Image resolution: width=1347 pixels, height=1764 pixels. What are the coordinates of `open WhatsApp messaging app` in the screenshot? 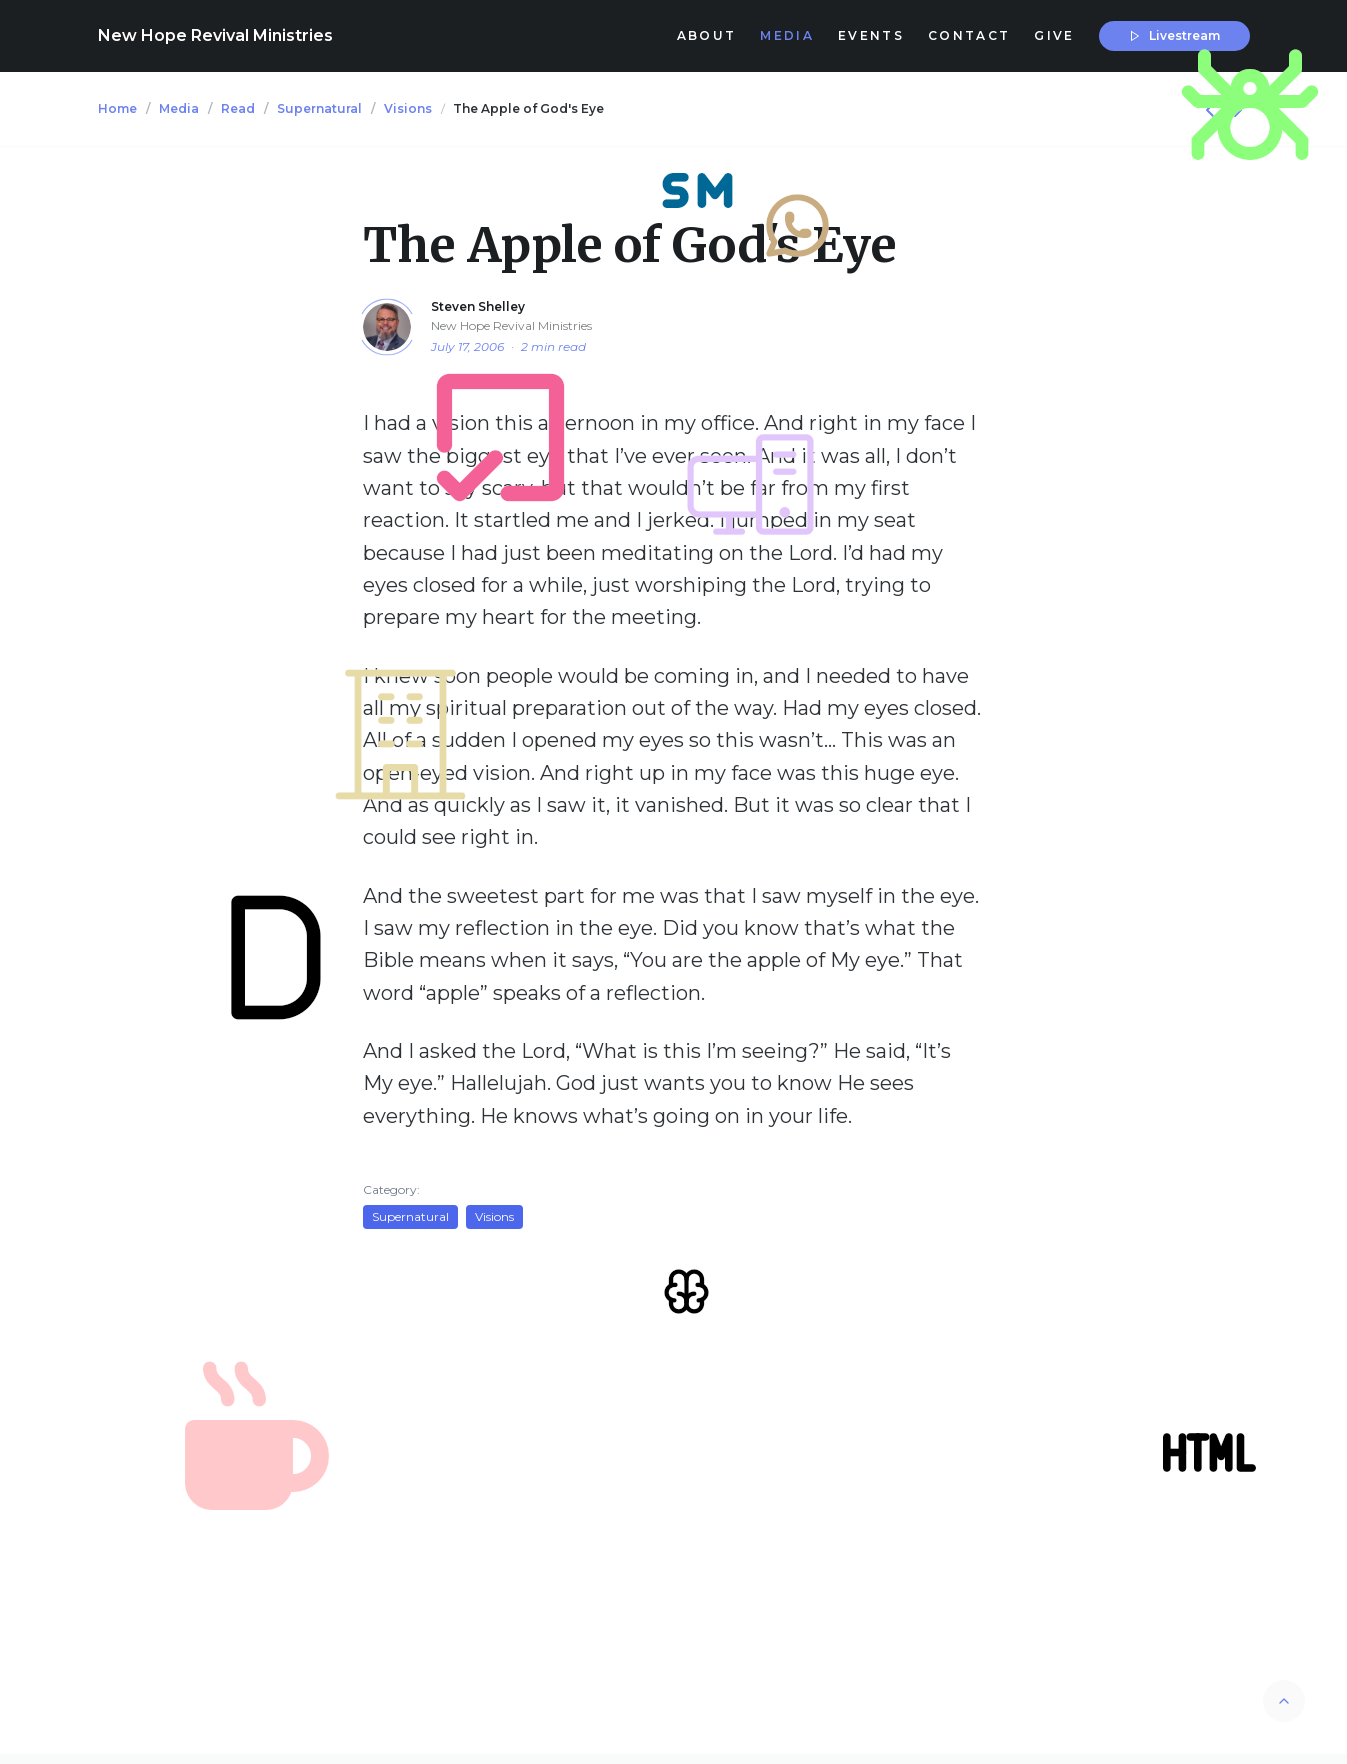 It's located at (797, 225).